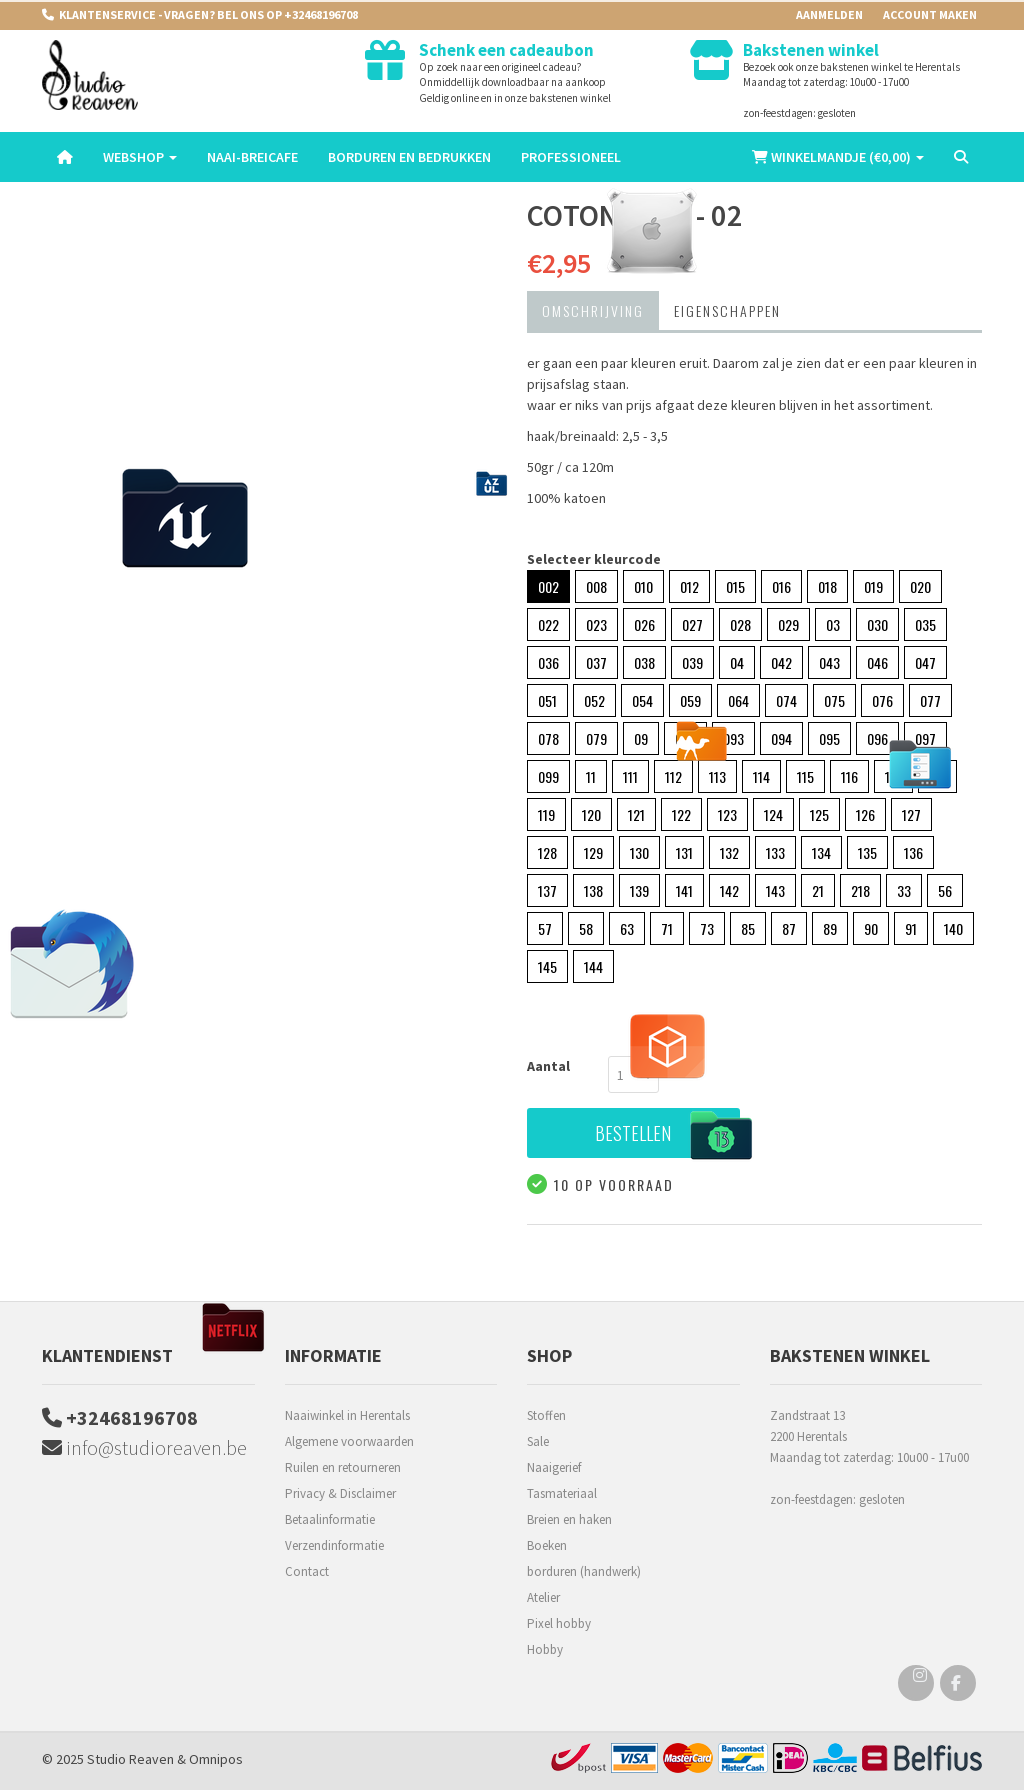  Describe the element at coordinates (920, 766) in the screenshot. I see `open settings or preferences folder` at that location.